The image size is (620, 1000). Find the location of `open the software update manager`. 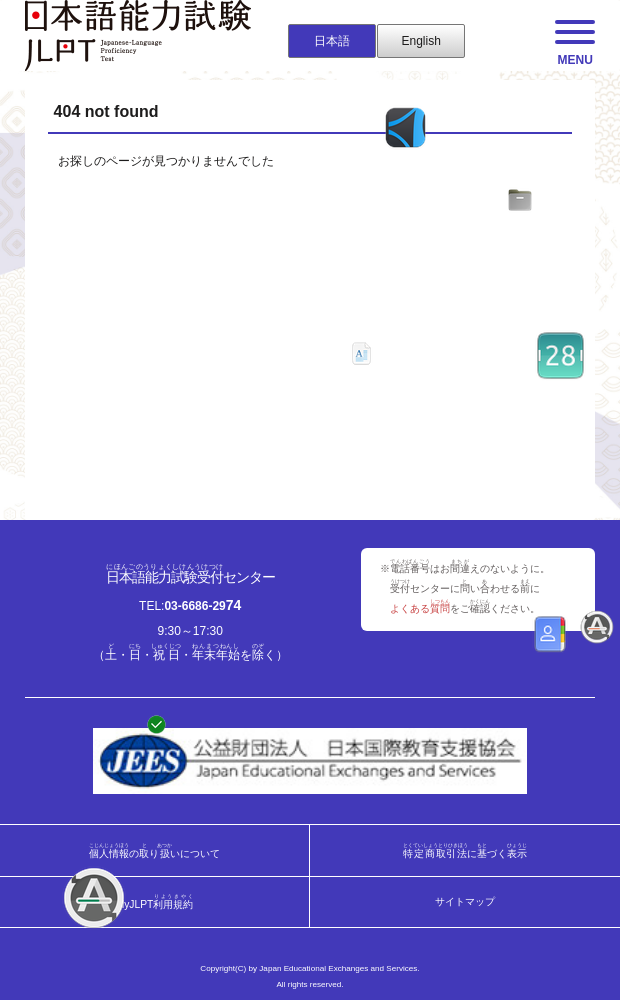

open the software update manager is located at coordinates (94, 898).